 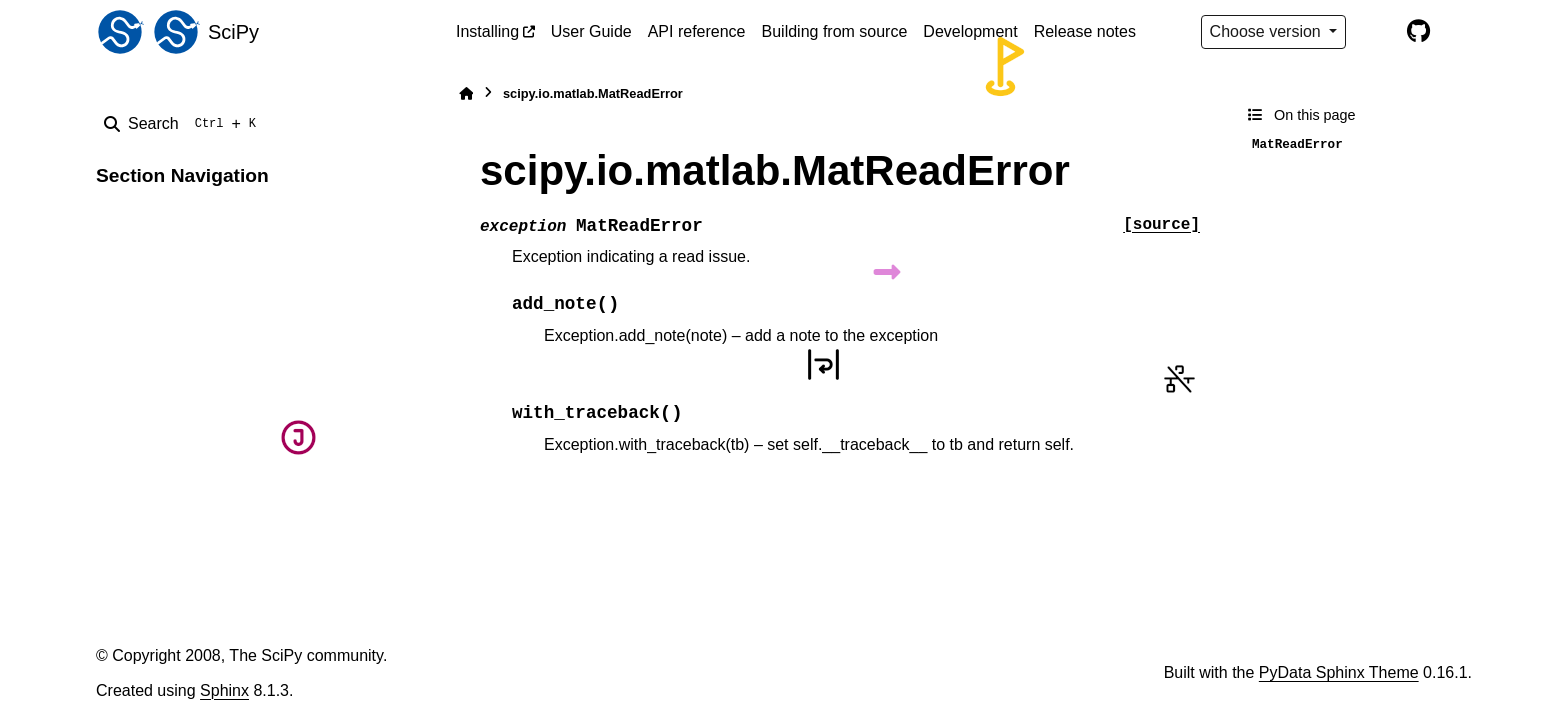 I want to click on view golf course or club information, so click(x=1000, y=66).